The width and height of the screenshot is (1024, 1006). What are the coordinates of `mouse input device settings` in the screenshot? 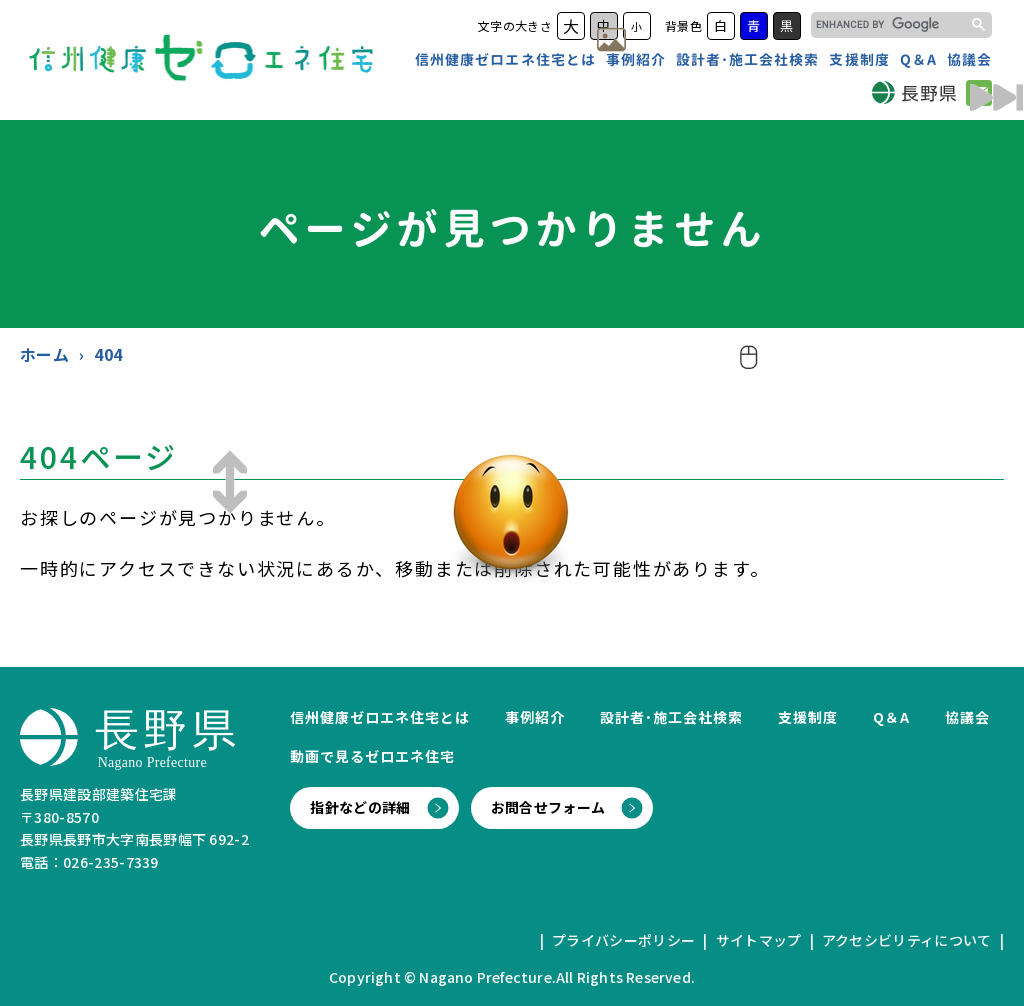 It's located at (749, 356).